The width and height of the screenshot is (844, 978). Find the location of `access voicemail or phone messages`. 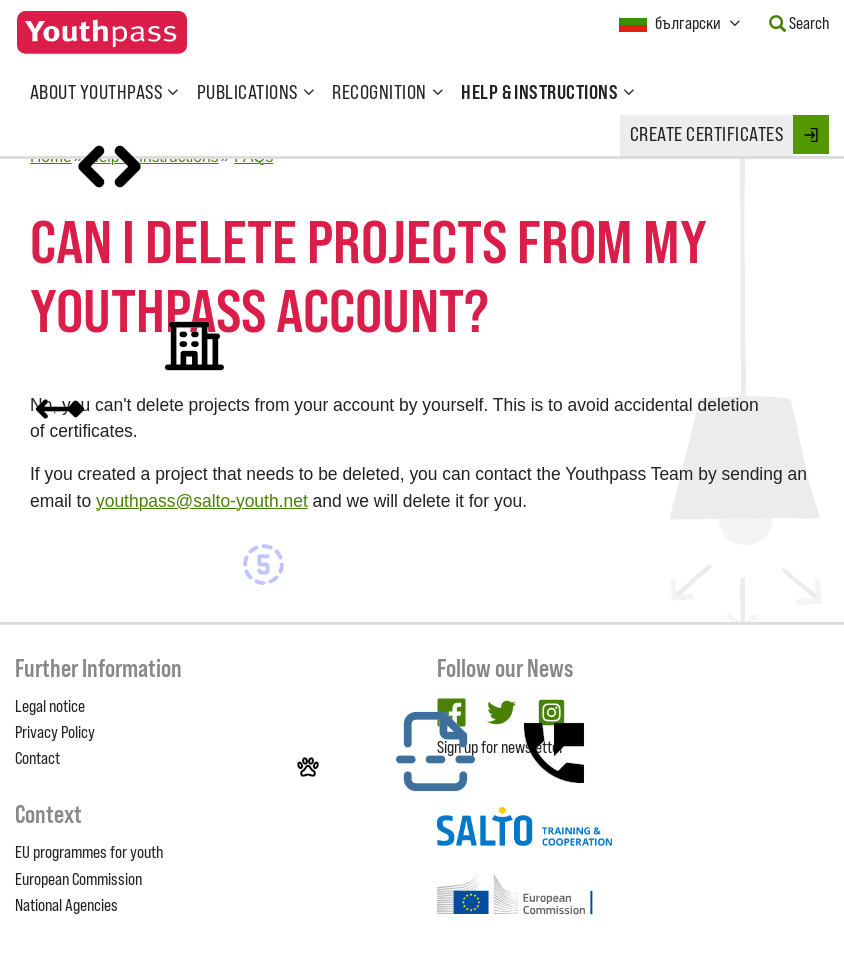

access voicemail or phone messages is located at coordinates (554, 753).